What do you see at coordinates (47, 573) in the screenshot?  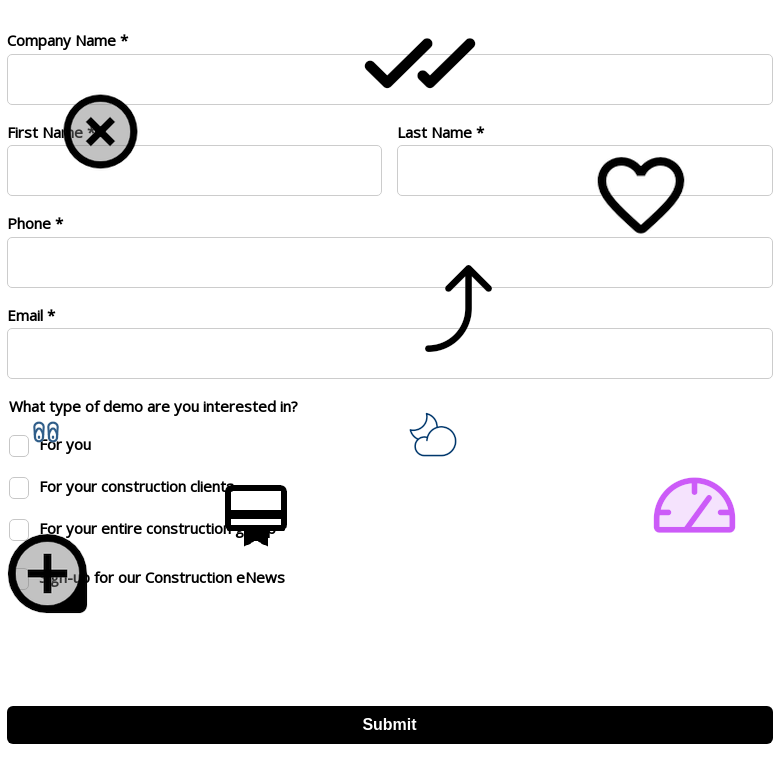 I see `add a new image or photo` at bounding box center [47, 573].